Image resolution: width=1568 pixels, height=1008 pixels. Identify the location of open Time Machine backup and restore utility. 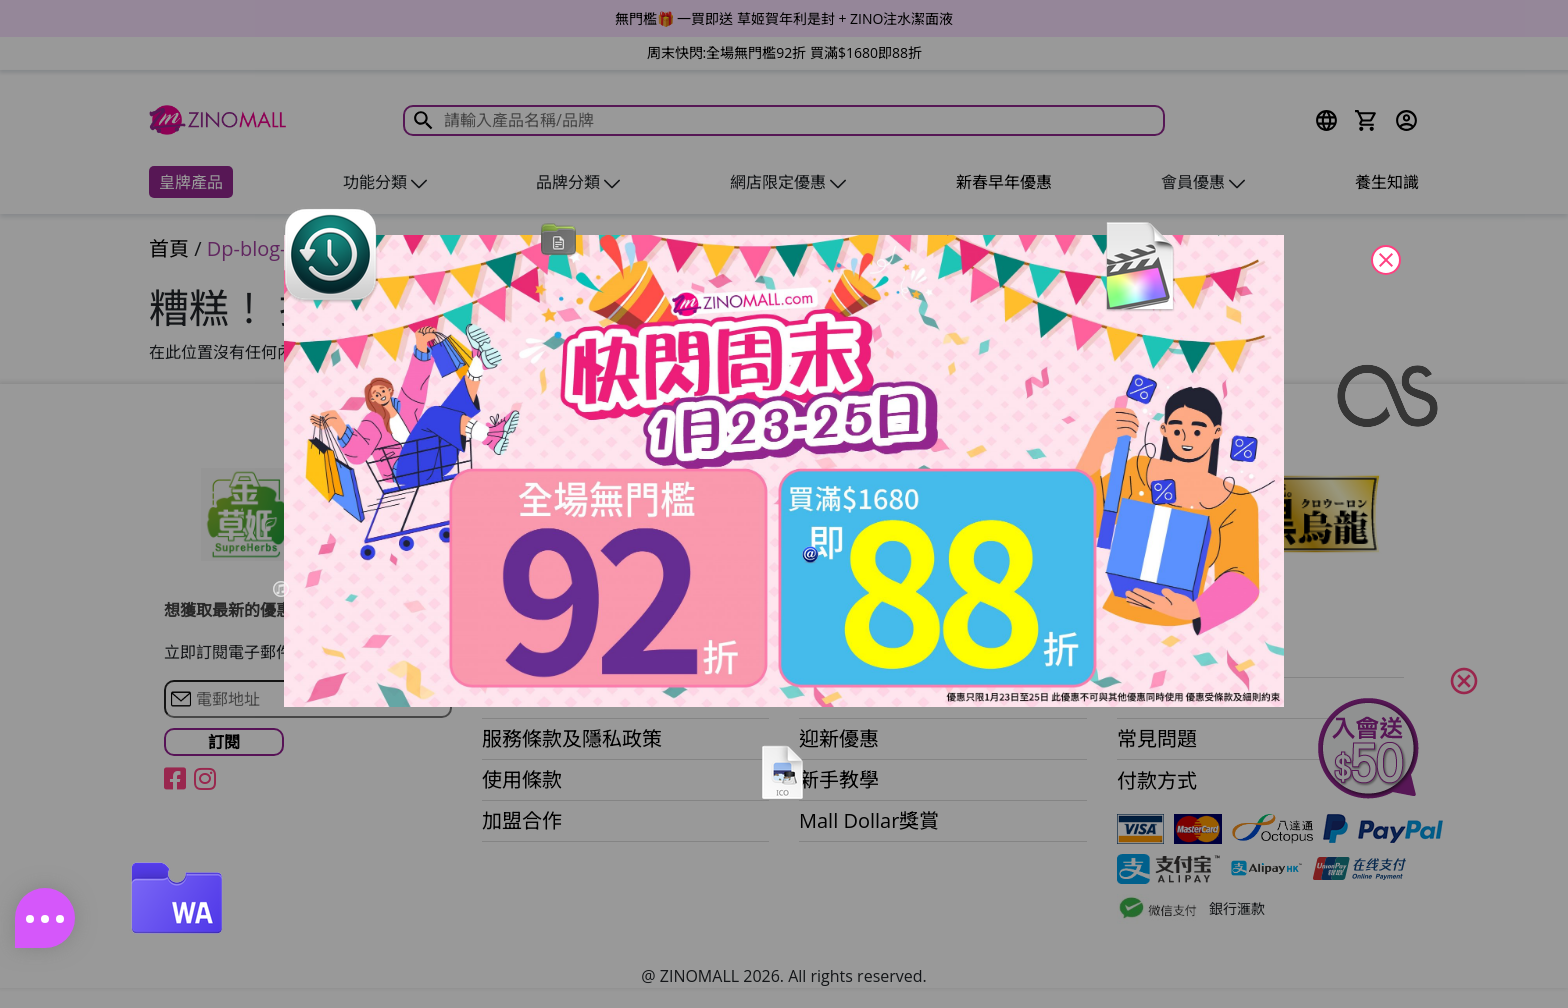
(330, 254).